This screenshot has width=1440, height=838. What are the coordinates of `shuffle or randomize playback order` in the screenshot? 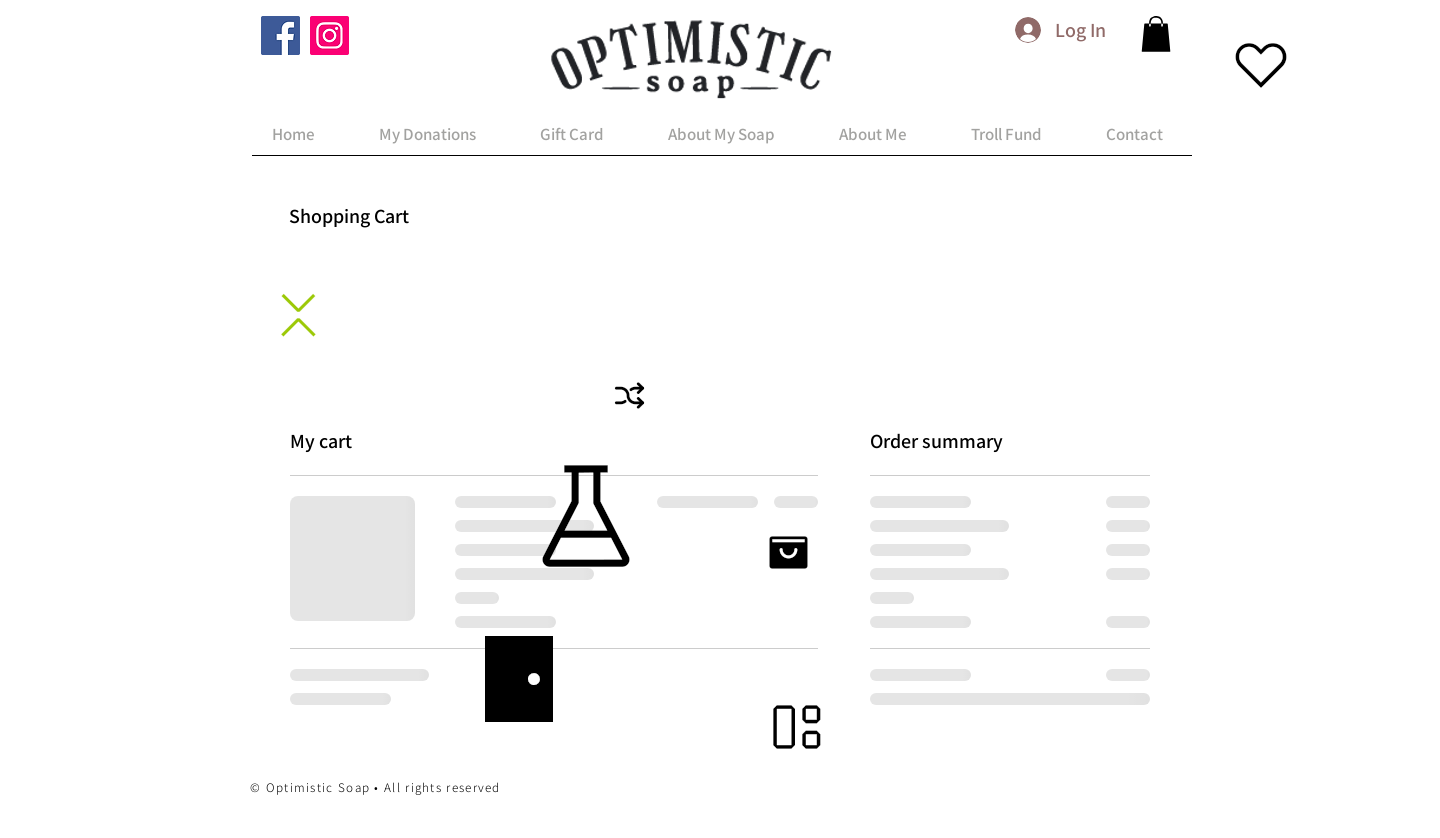 It's located at (629, 395).